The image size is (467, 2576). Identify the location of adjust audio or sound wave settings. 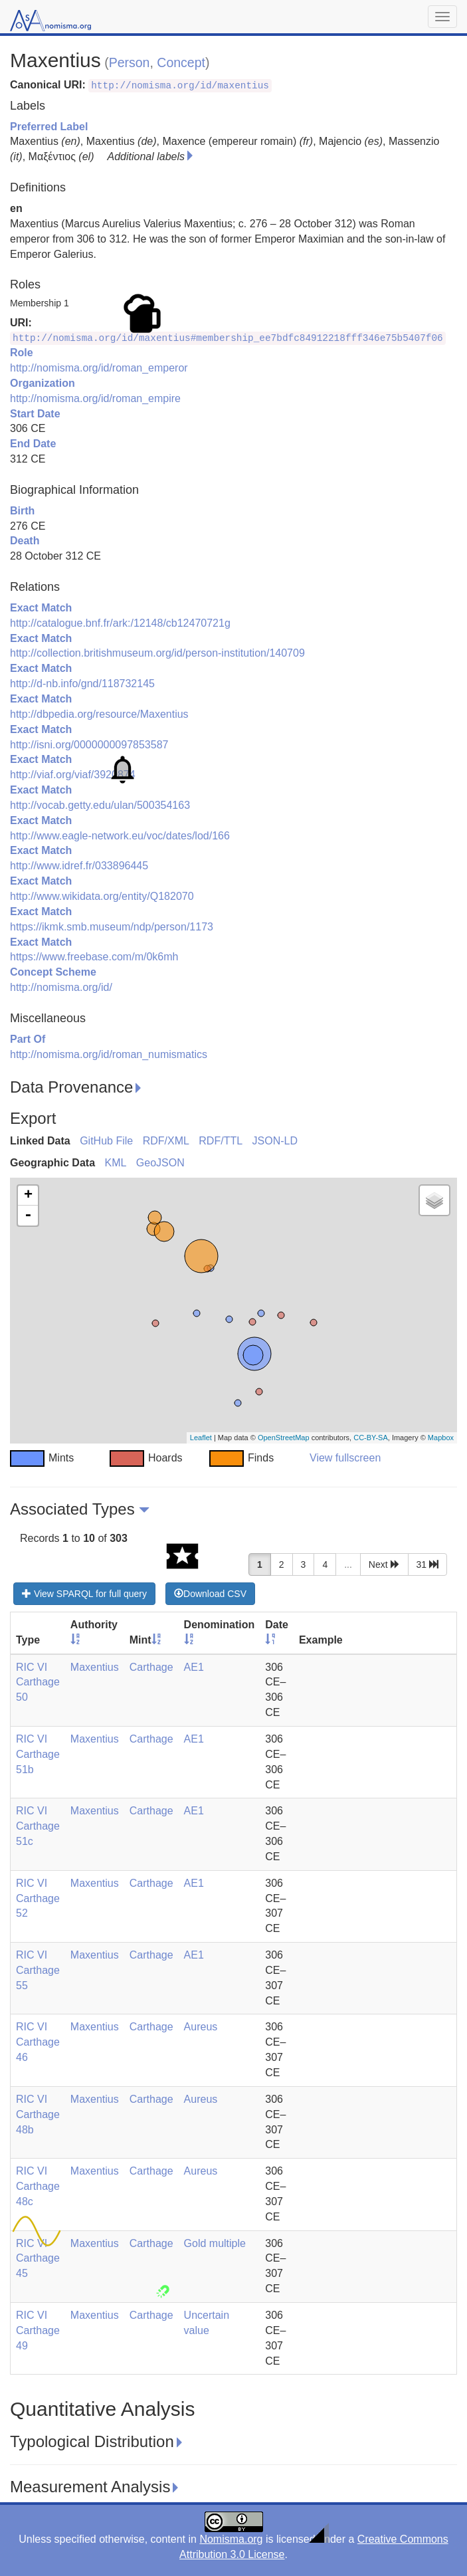
(37, 2231).